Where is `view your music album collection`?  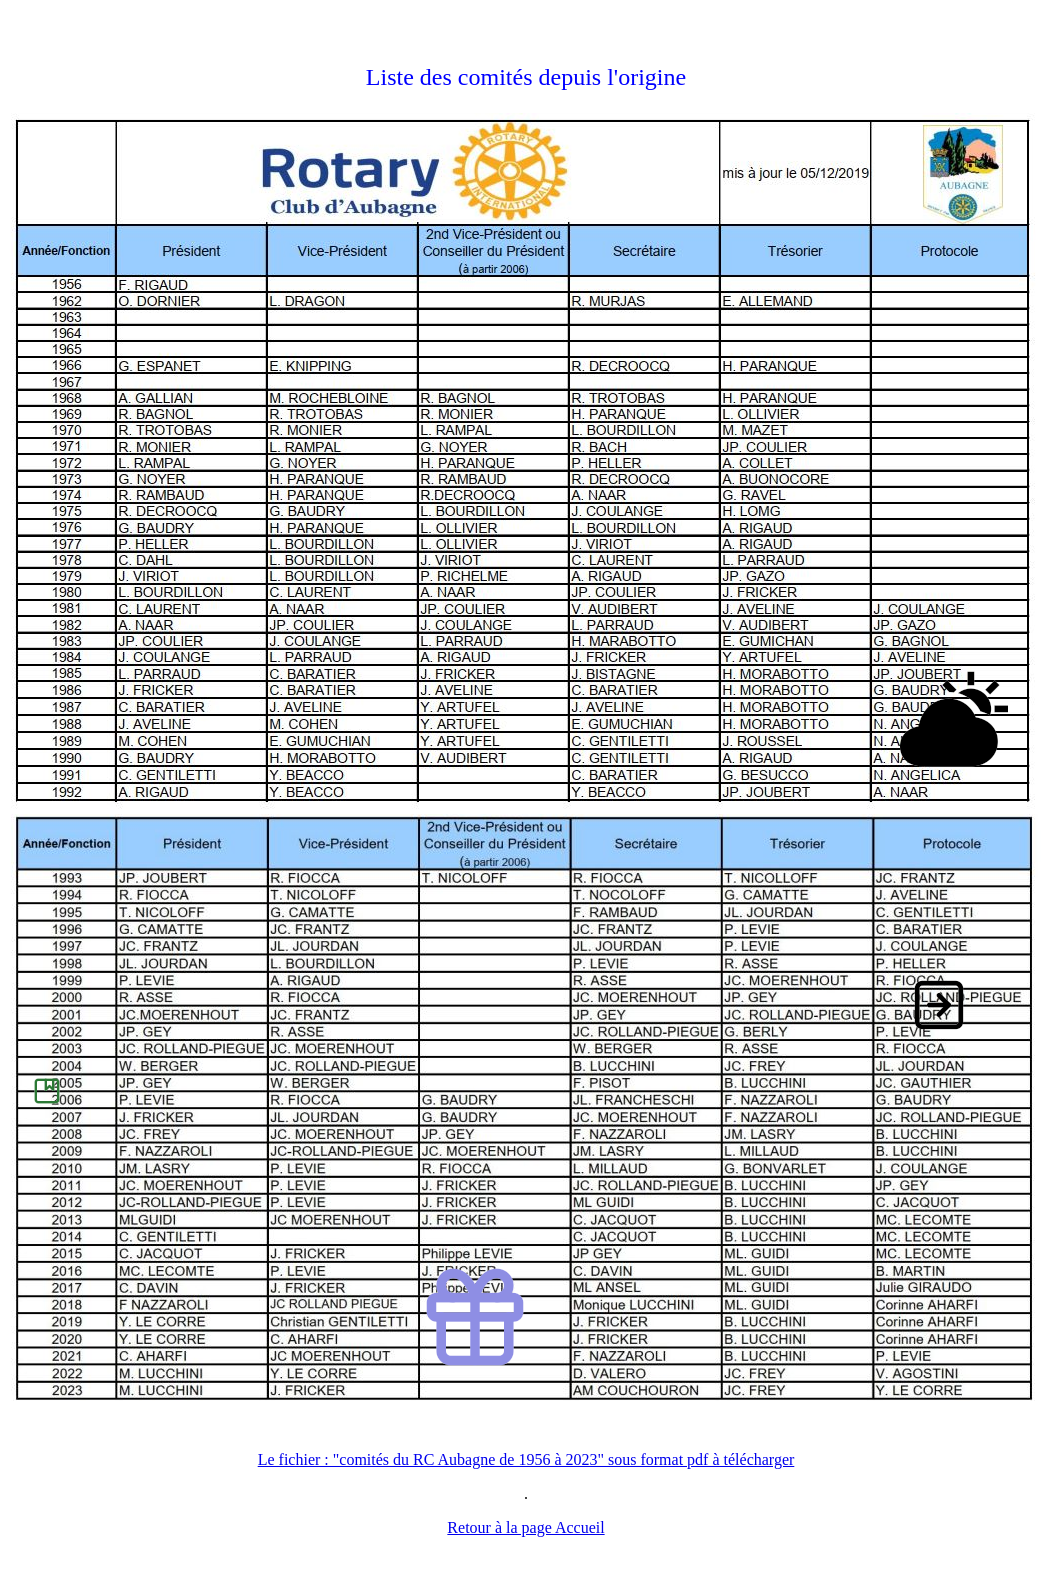 view your music album collection is located at coordinates (47, 1091).